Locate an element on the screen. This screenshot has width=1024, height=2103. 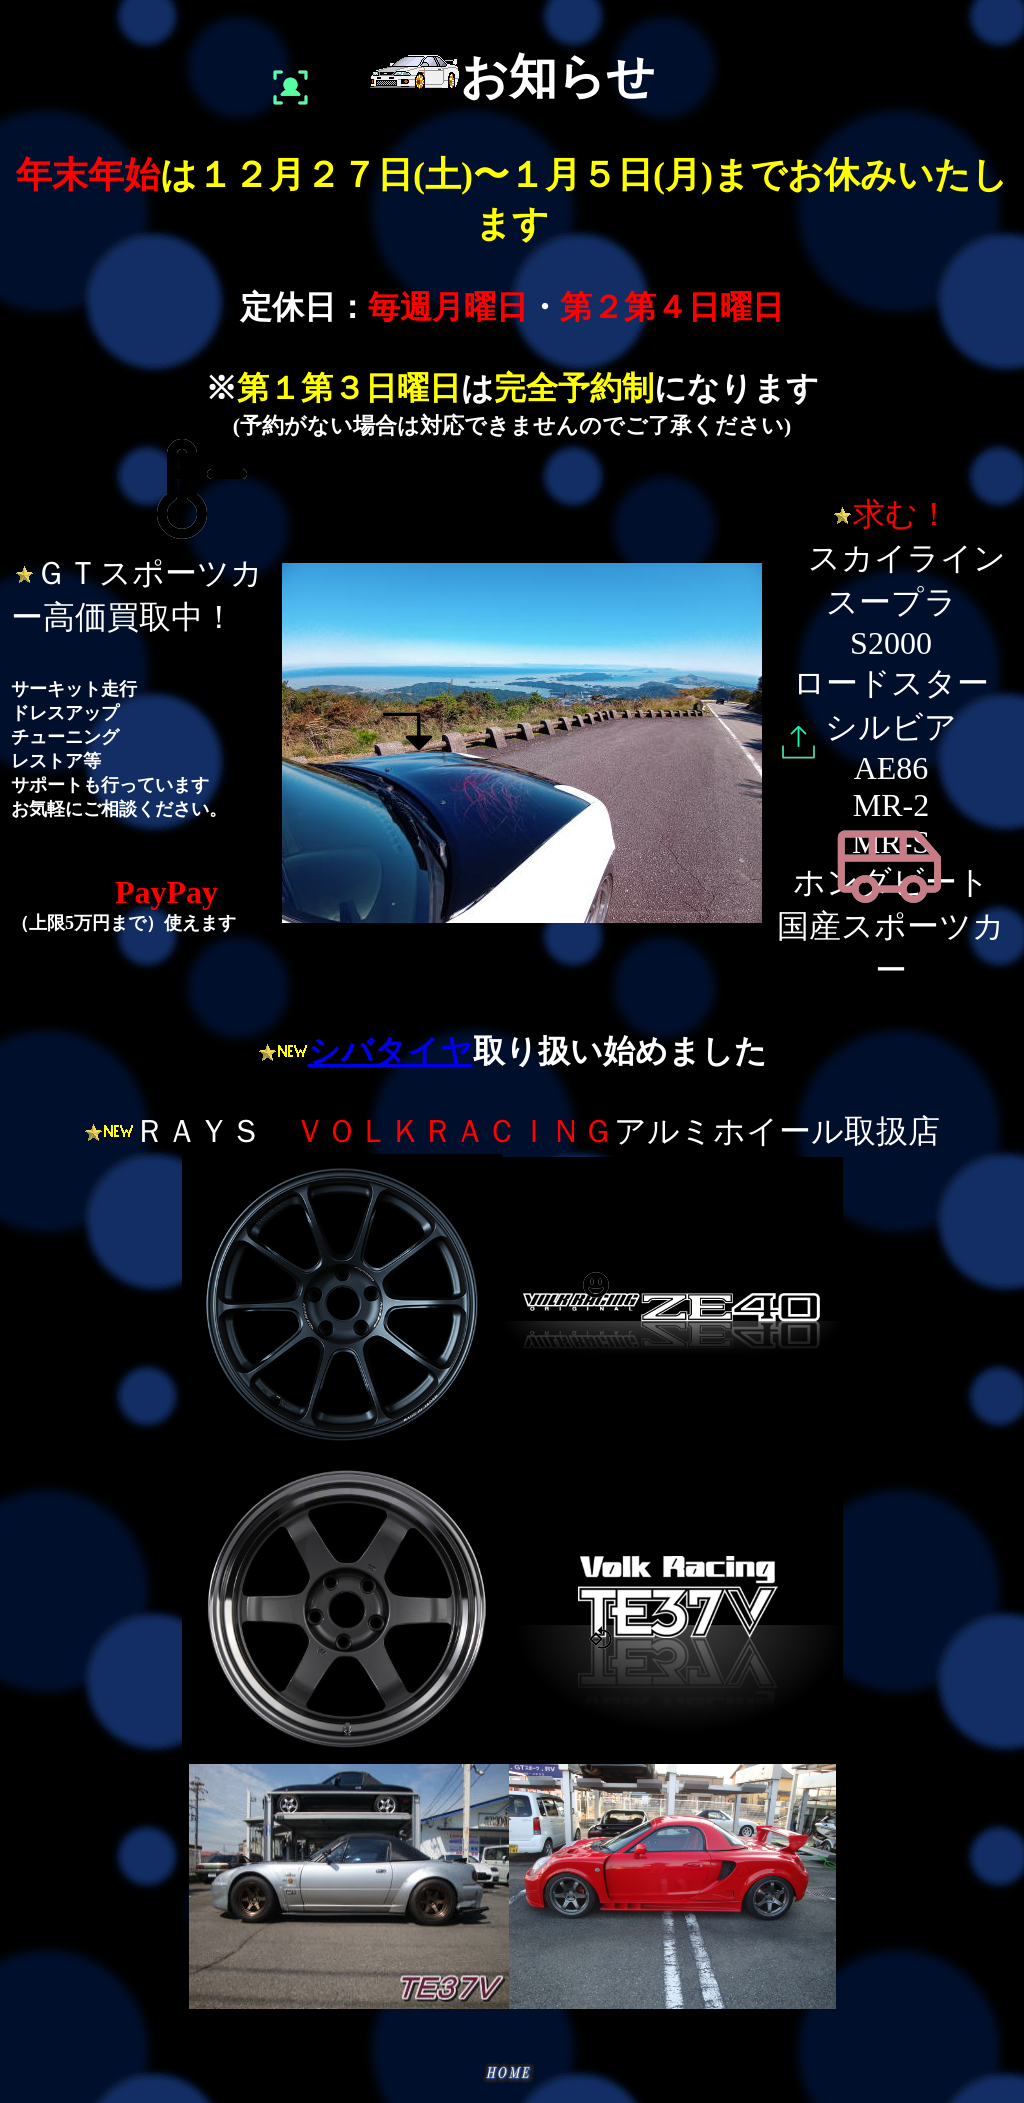
upload a file or document is located at coordinates (798, 743).